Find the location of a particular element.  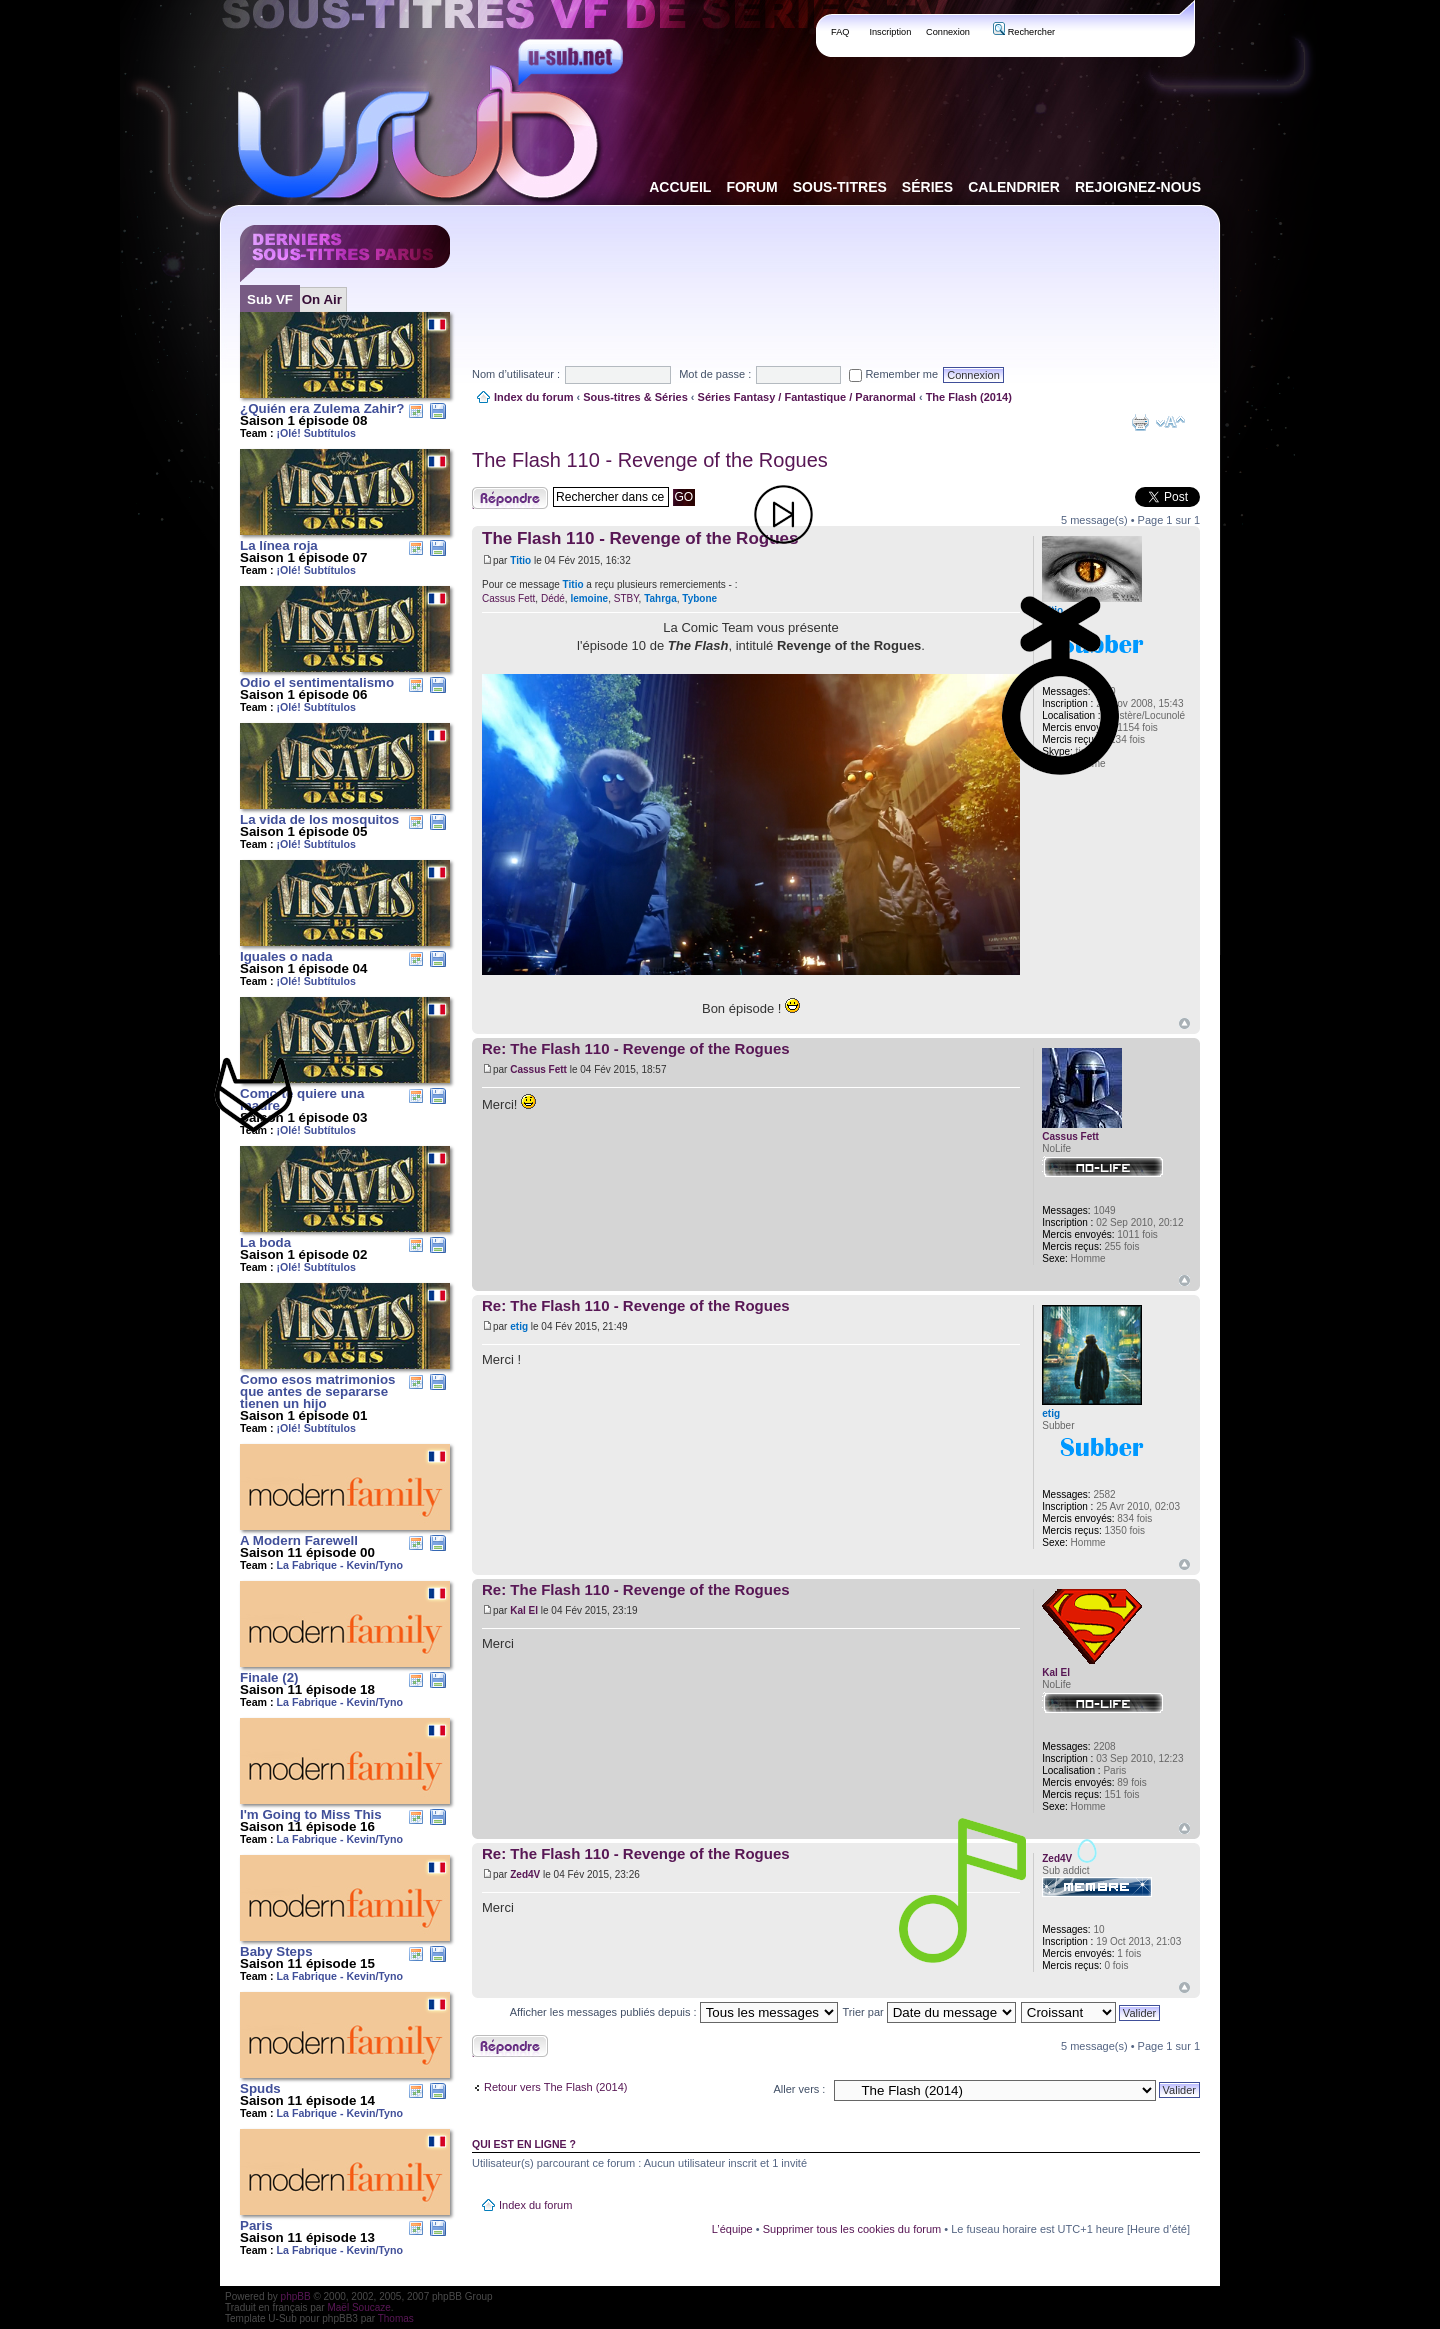

open GitLab repository is located at coordinates (253, 1093).